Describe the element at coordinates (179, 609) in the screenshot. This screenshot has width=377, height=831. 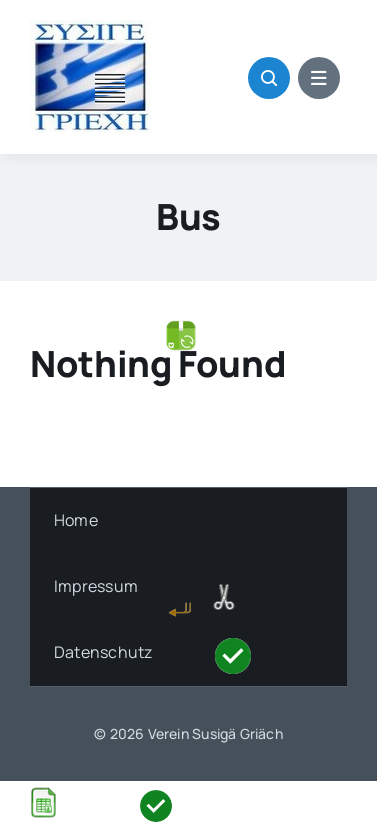
I see `reply to all recipients of an email` at that location.